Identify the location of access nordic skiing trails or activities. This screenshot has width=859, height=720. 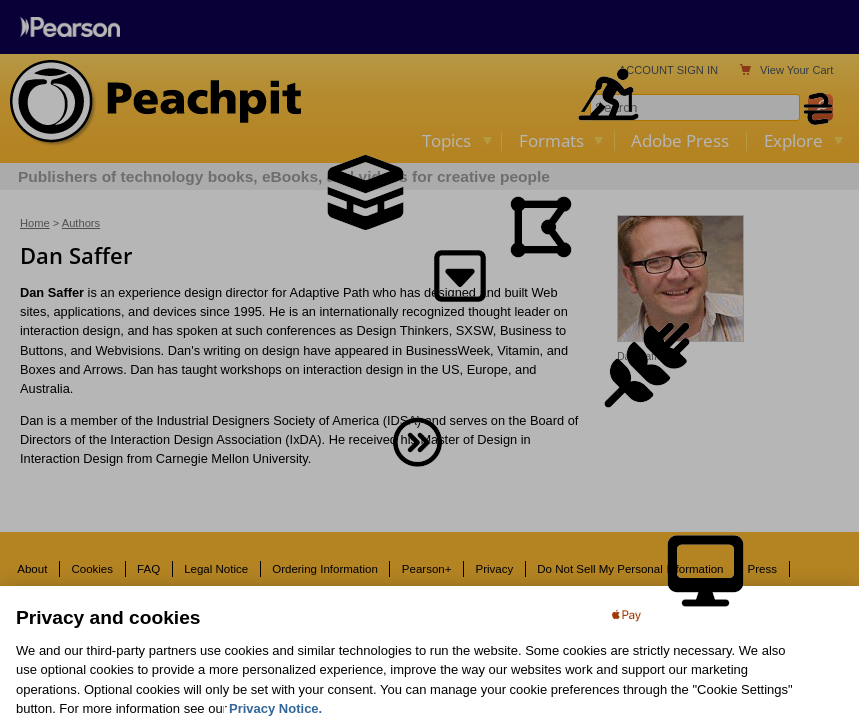
(608, 93).